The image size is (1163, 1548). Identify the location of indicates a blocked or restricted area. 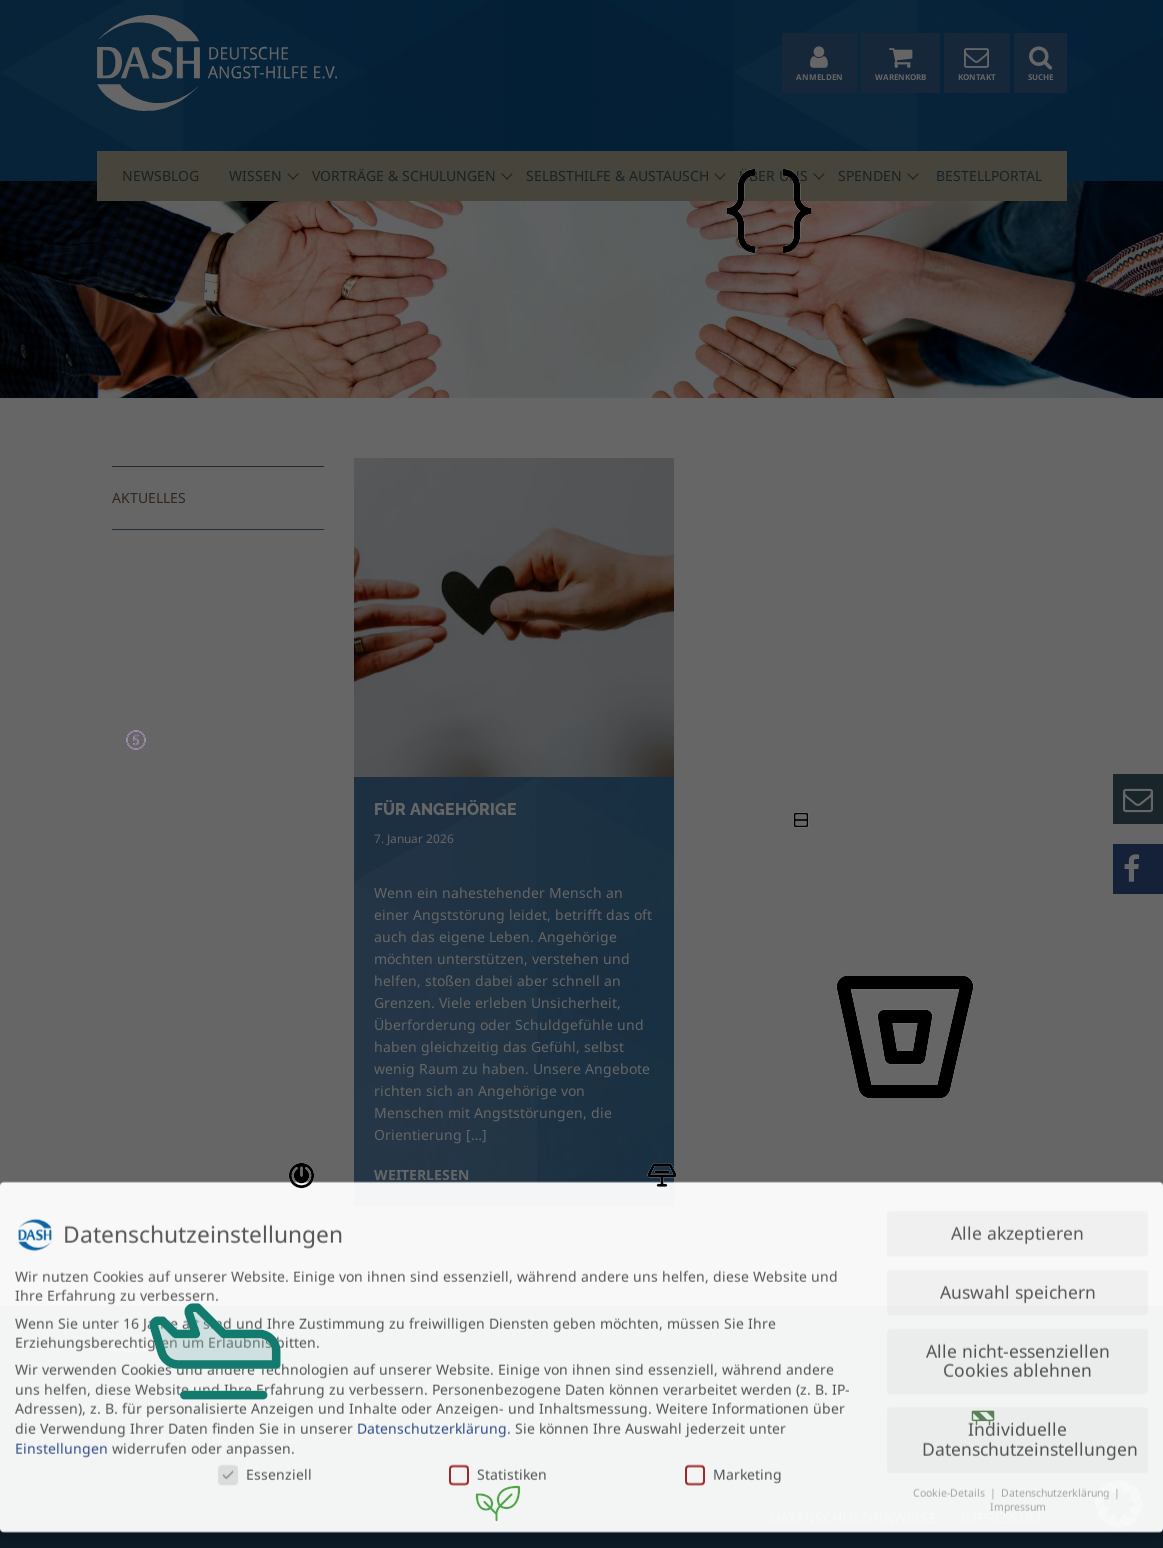
(983, 1417).